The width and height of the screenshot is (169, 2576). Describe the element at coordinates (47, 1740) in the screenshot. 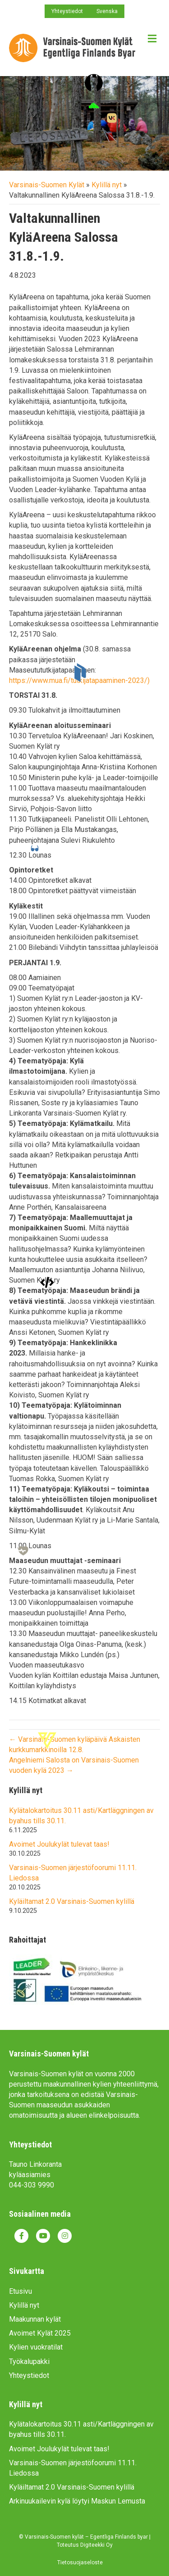

I see `vuetify framework logo` at that location.